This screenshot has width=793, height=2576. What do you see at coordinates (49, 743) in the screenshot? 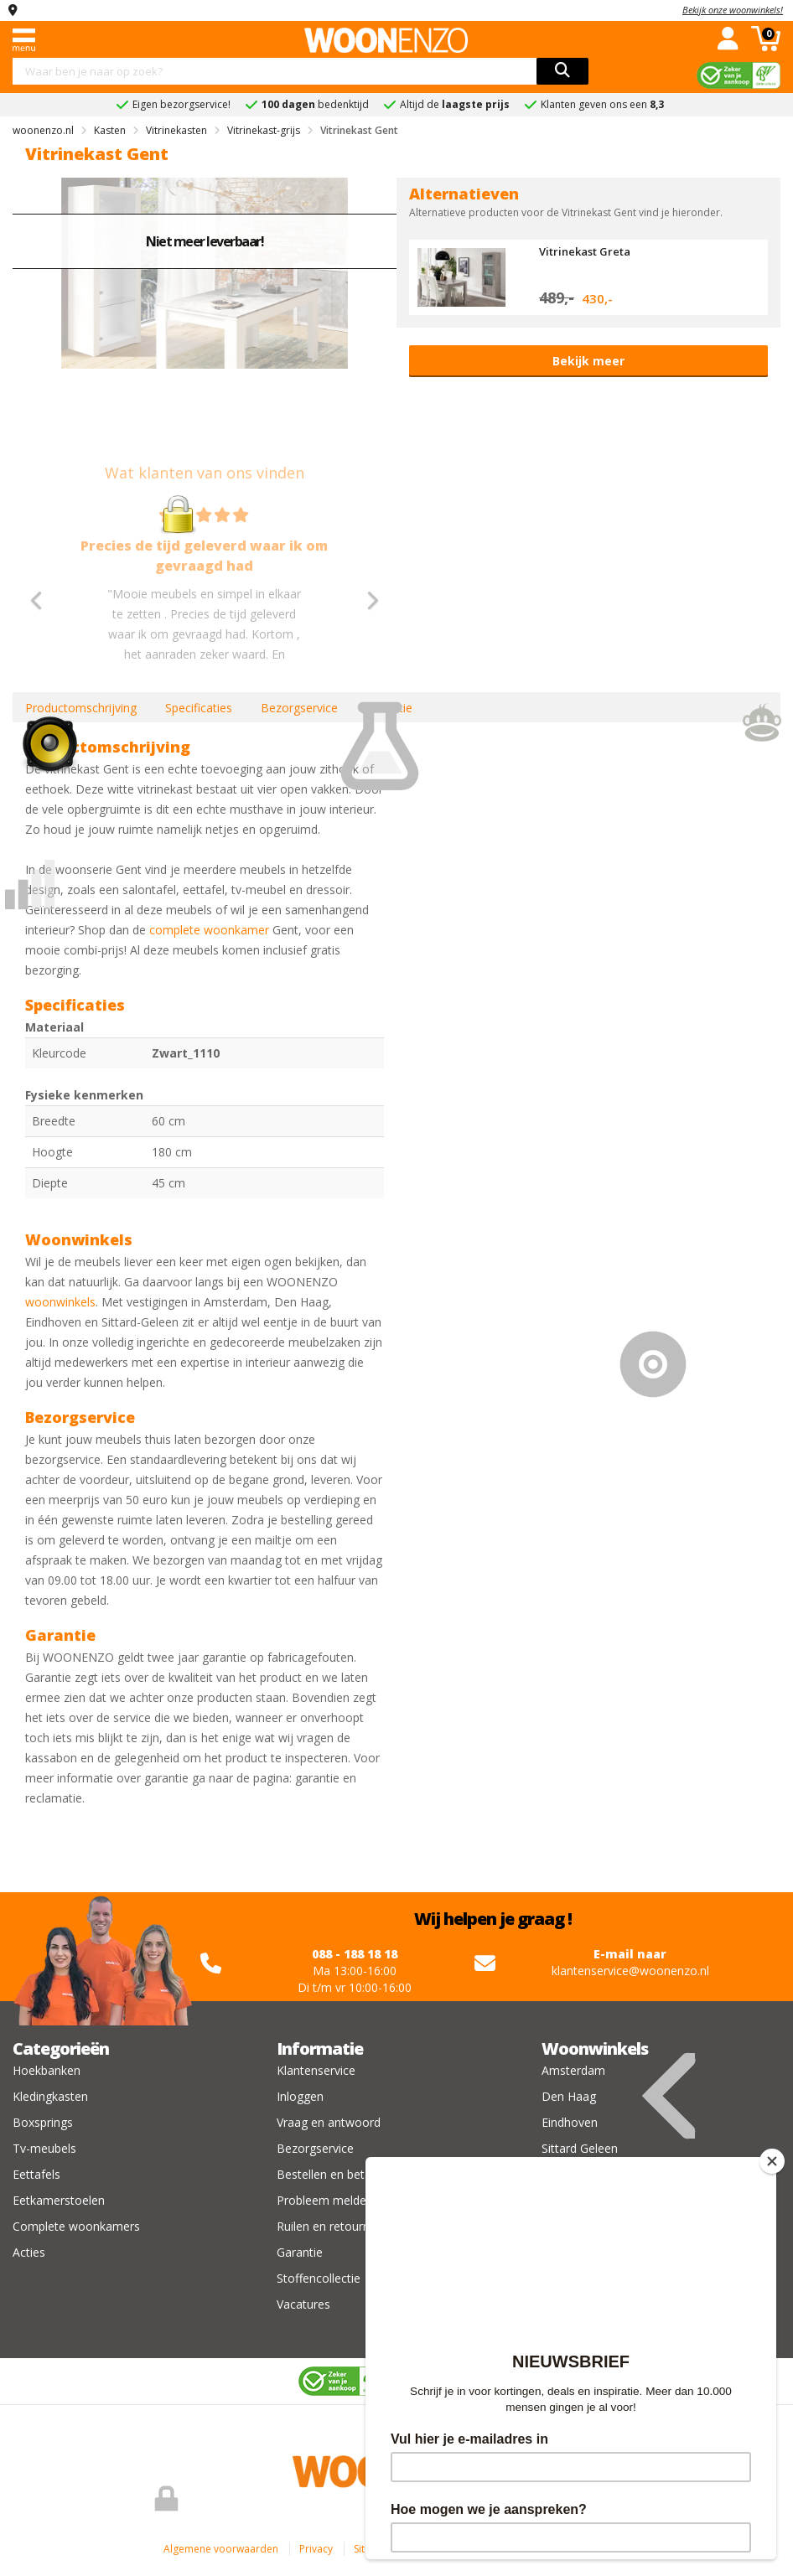
I see `adjust speaker or audio output settings` at bounding box center [49, 743].